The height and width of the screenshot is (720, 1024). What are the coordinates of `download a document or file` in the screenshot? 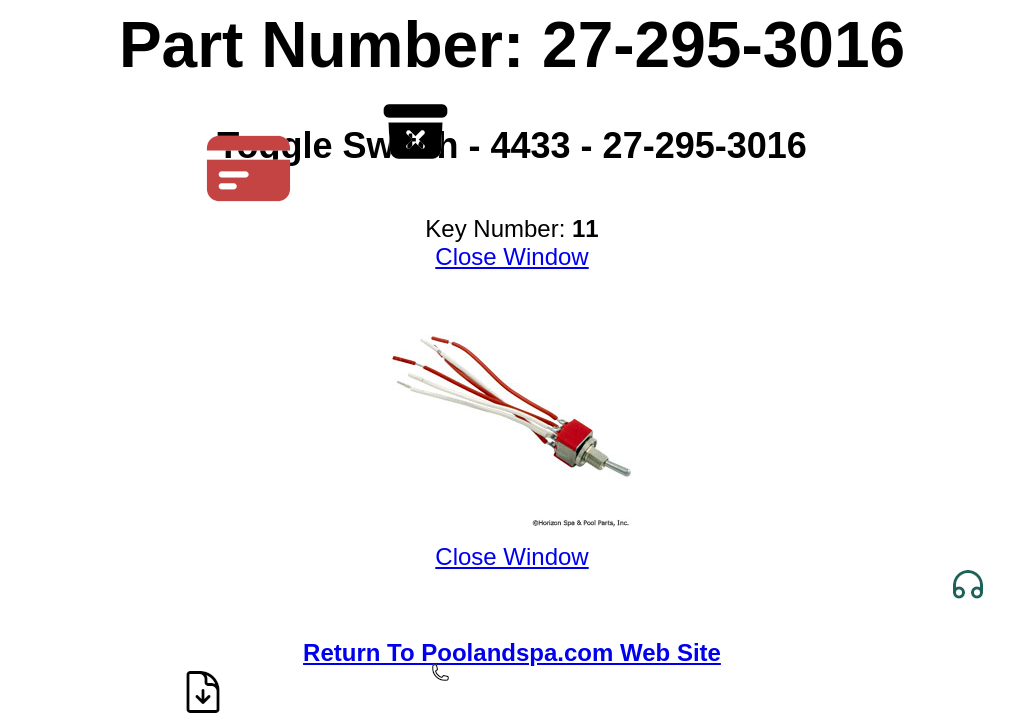 It's located at (203, 692).